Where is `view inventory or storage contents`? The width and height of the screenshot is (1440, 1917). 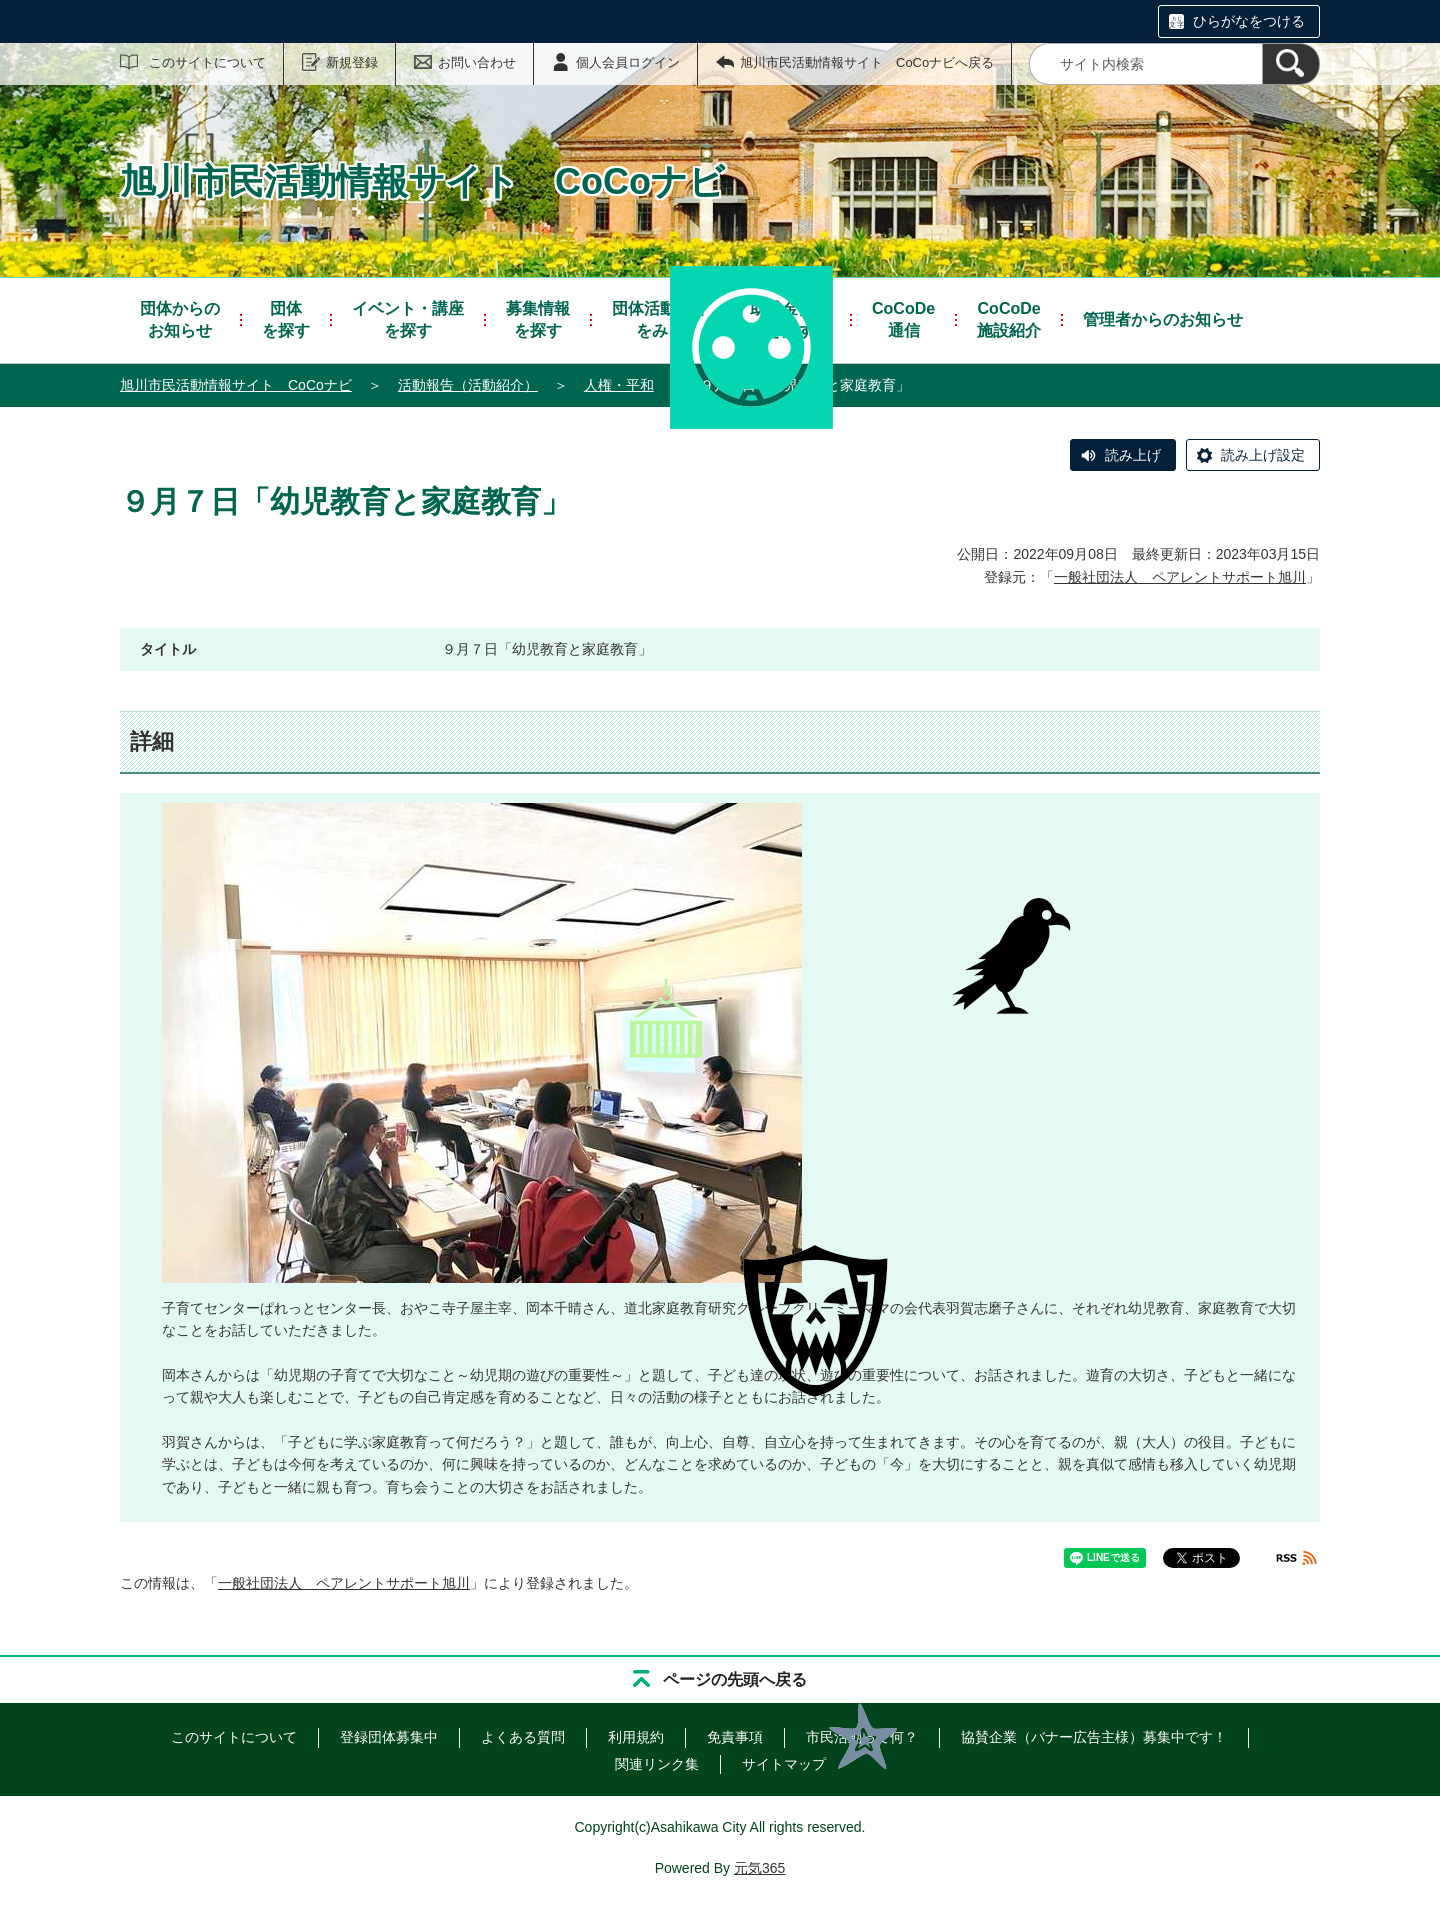
view inventory or storage contents is located at coordinates (666, 1019).